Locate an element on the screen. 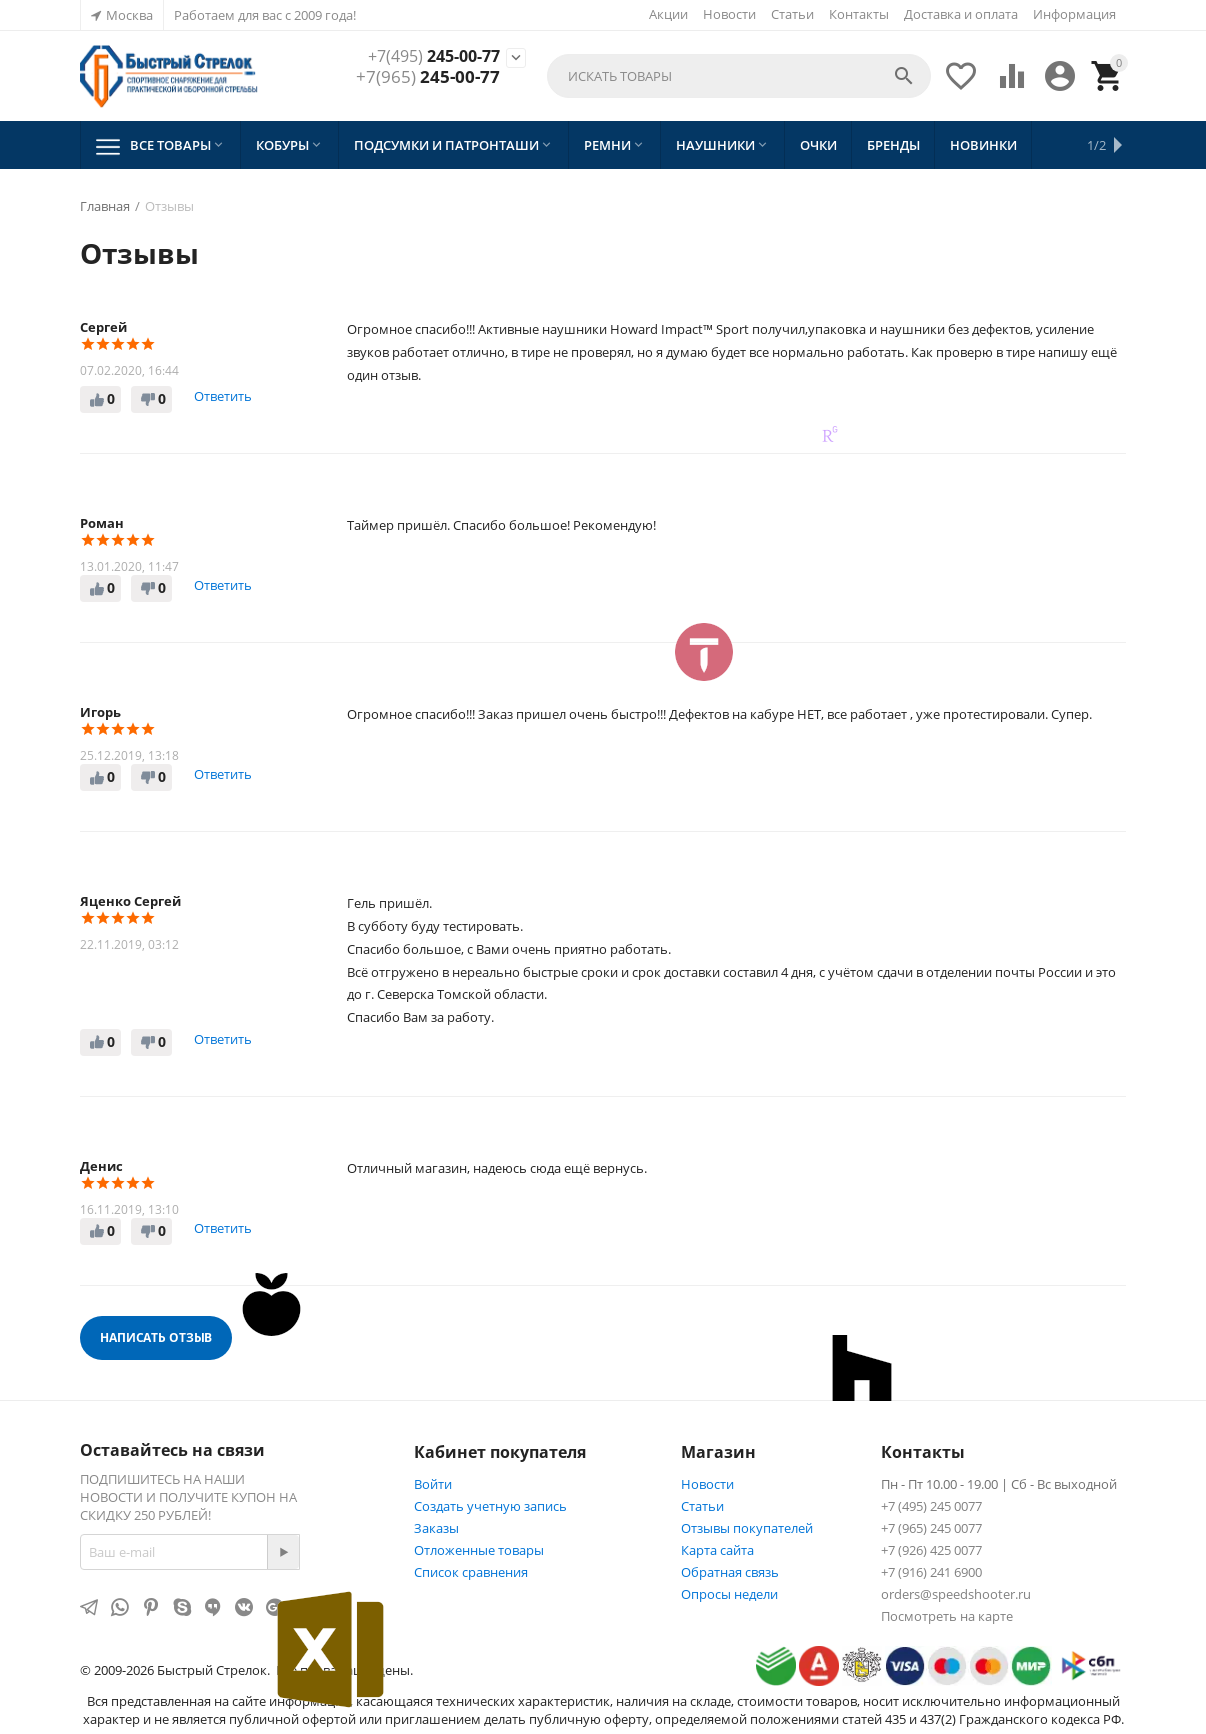 The height and width of the screenshot is (1734, 1206). open the Thumbtack app is located at coordinates (704, 652).